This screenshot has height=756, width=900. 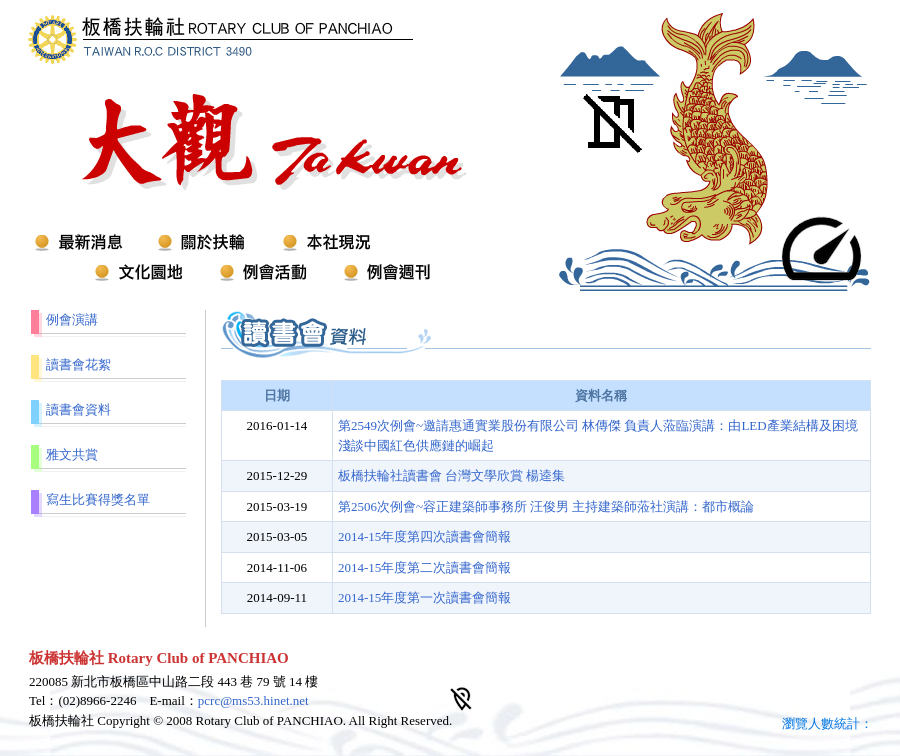 I want to click on adjust playback speed, so click(x=821, y=248).